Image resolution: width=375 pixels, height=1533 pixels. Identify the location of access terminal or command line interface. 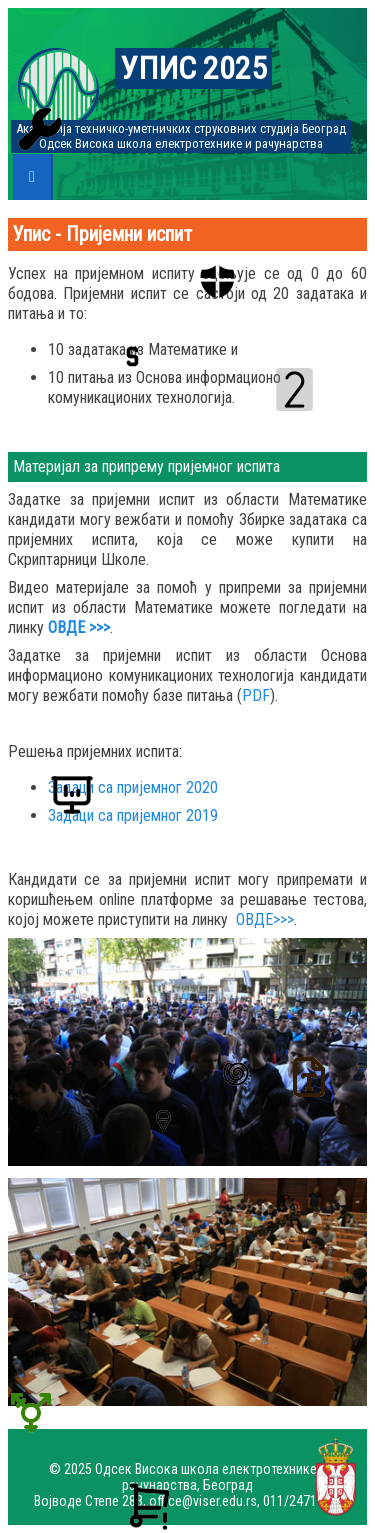
(236, 1074).